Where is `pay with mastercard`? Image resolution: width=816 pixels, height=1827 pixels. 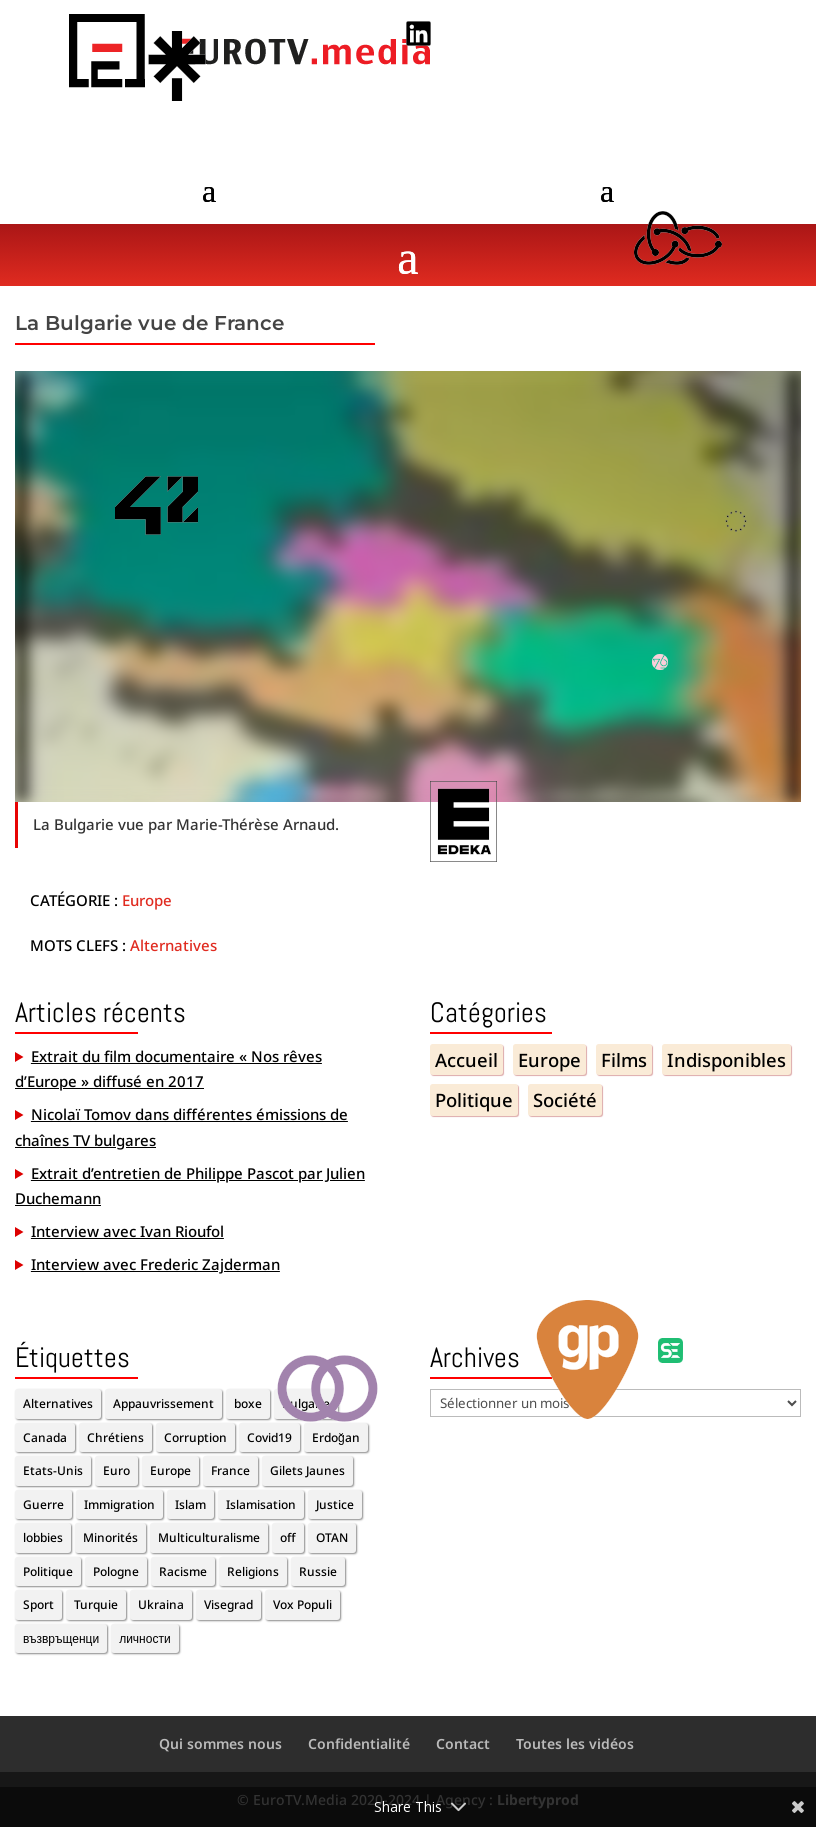
pay with mastercard is located at coordinates (327, 1388).